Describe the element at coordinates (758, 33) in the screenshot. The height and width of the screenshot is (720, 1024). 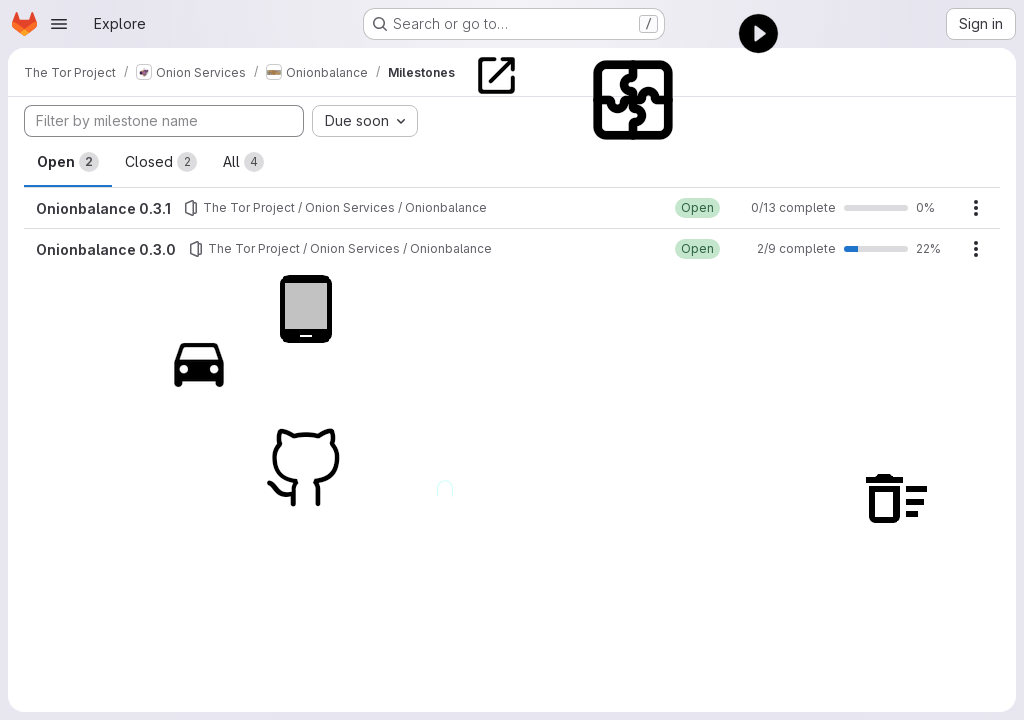
I see `play media or video content` at that location.